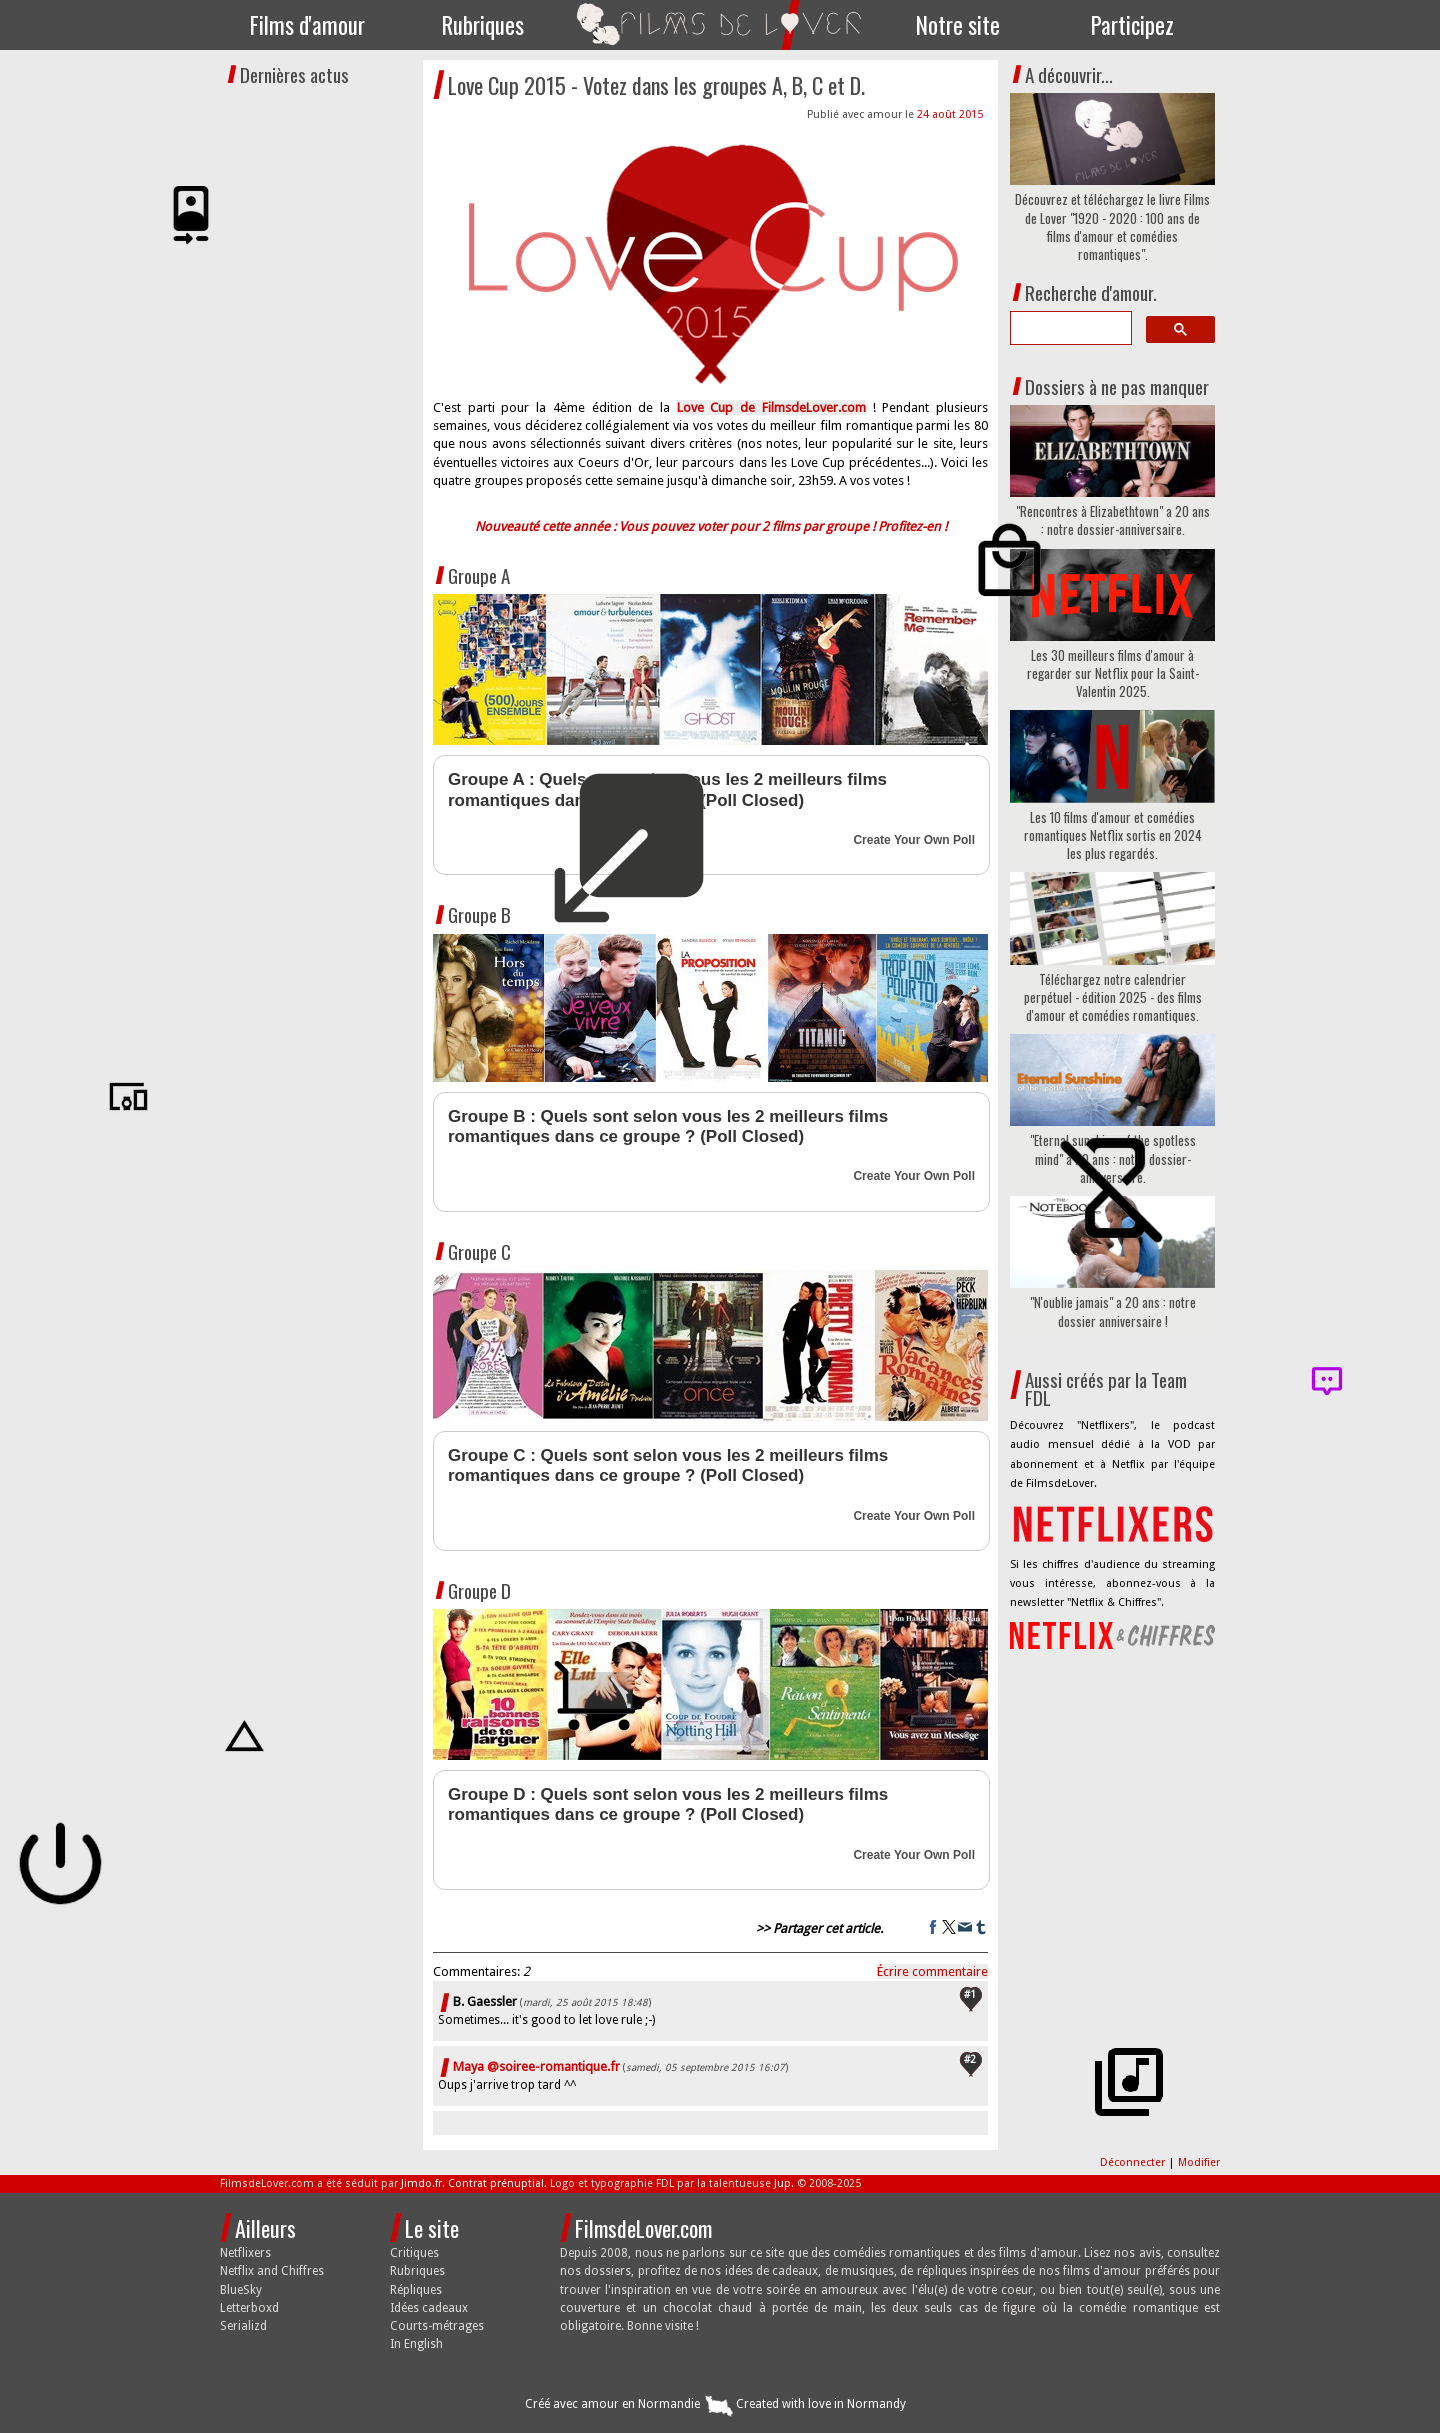  What do you see at coordinates (1129, 2082) in the screenshot?
I see `access your music library` at bounding box center [1129, 2082].